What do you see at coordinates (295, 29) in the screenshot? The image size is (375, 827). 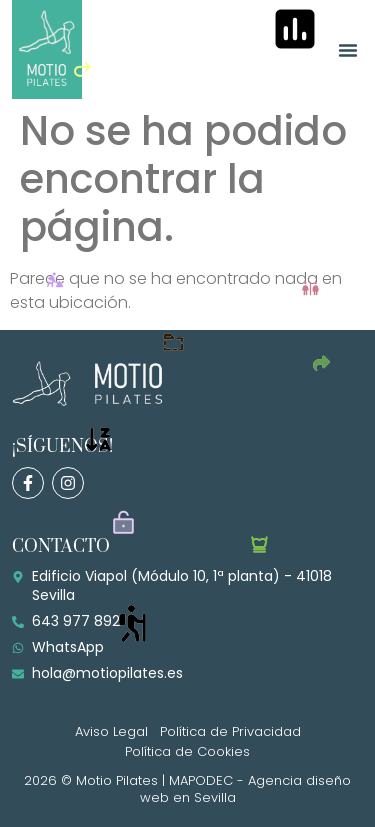 I see `view poll results` at bounding box center [295, 29].